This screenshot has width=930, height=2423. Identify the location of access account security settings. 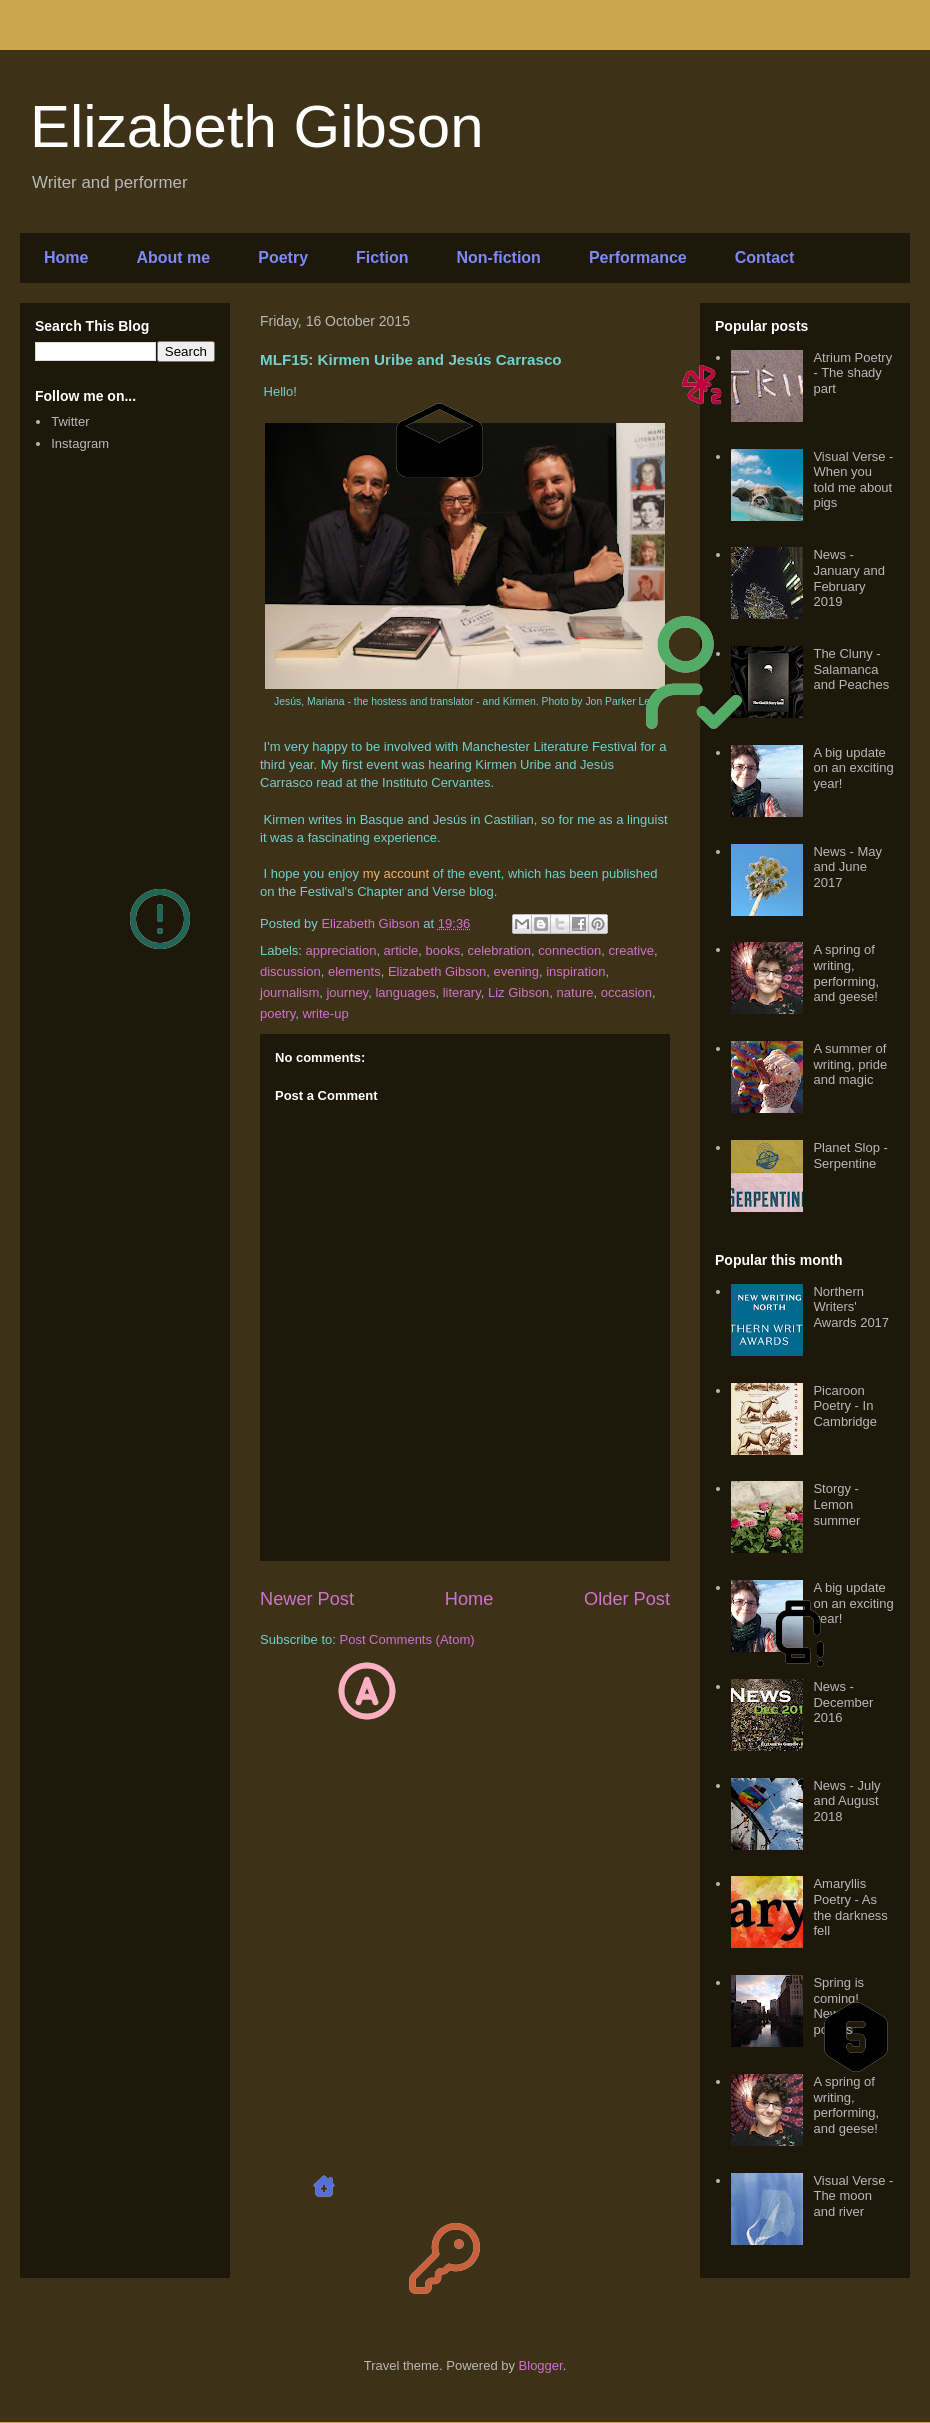
(444, 2258).